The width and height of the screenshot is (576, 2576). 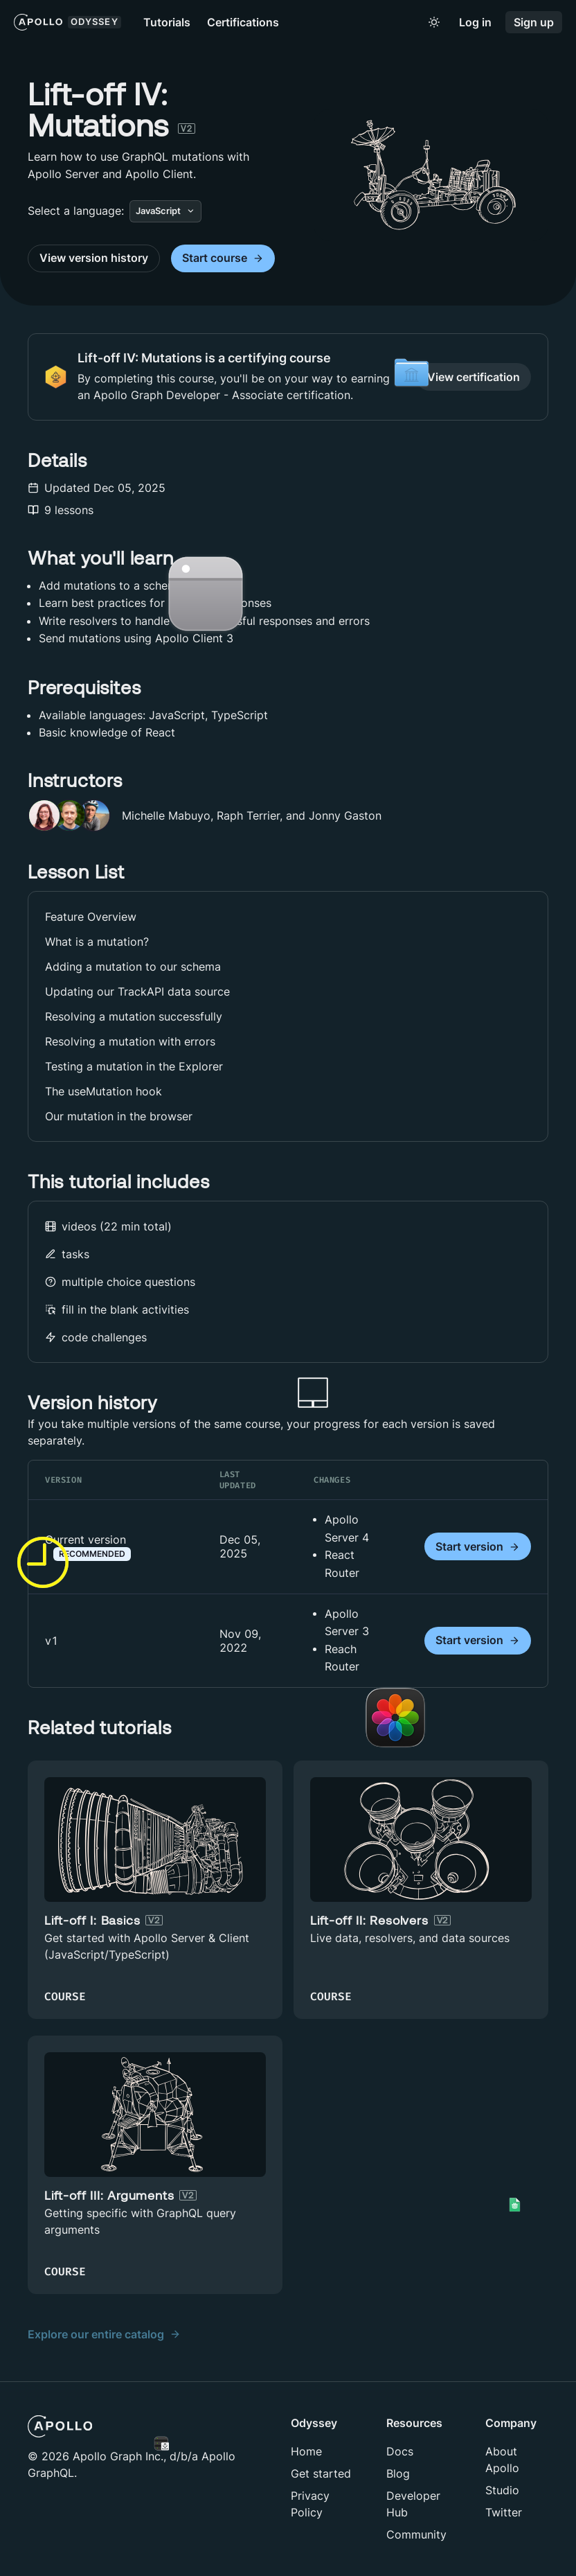 I want to click on touchpad is currently enabled, so click(x=313, y=1393).